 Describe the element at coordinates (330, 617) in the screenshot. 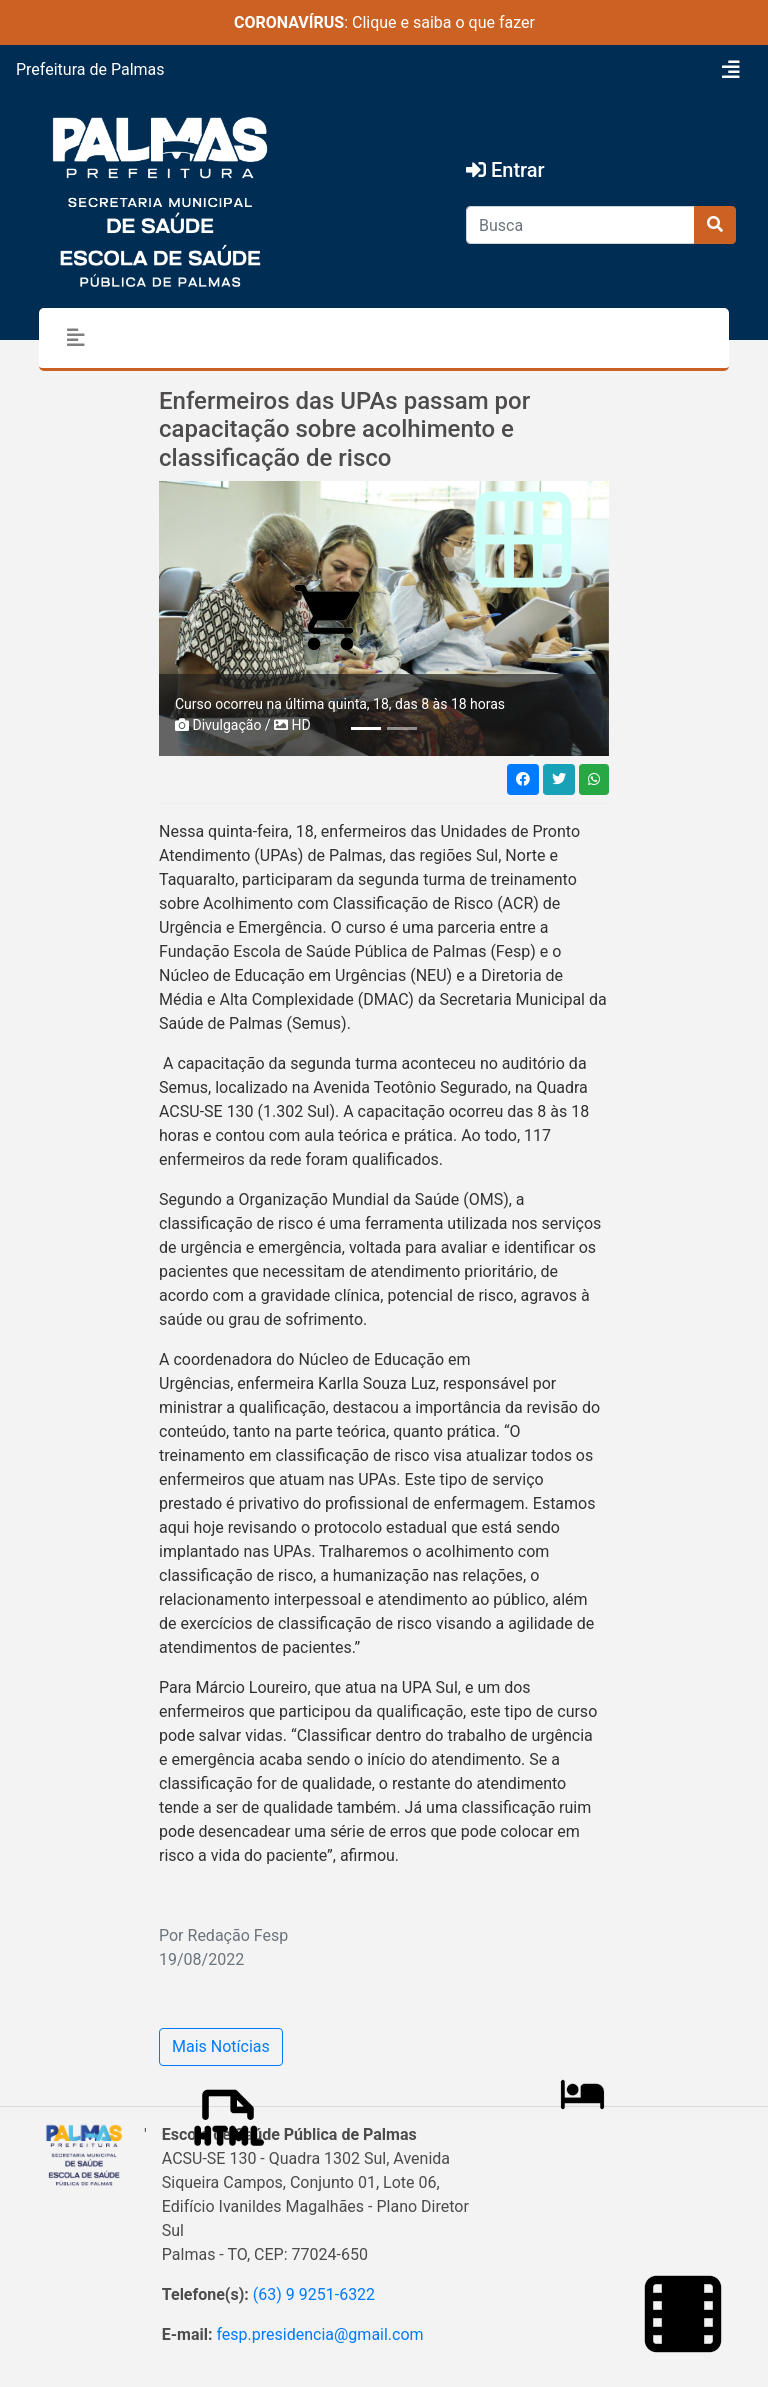

I see `view nearby grocery stores` at that location.